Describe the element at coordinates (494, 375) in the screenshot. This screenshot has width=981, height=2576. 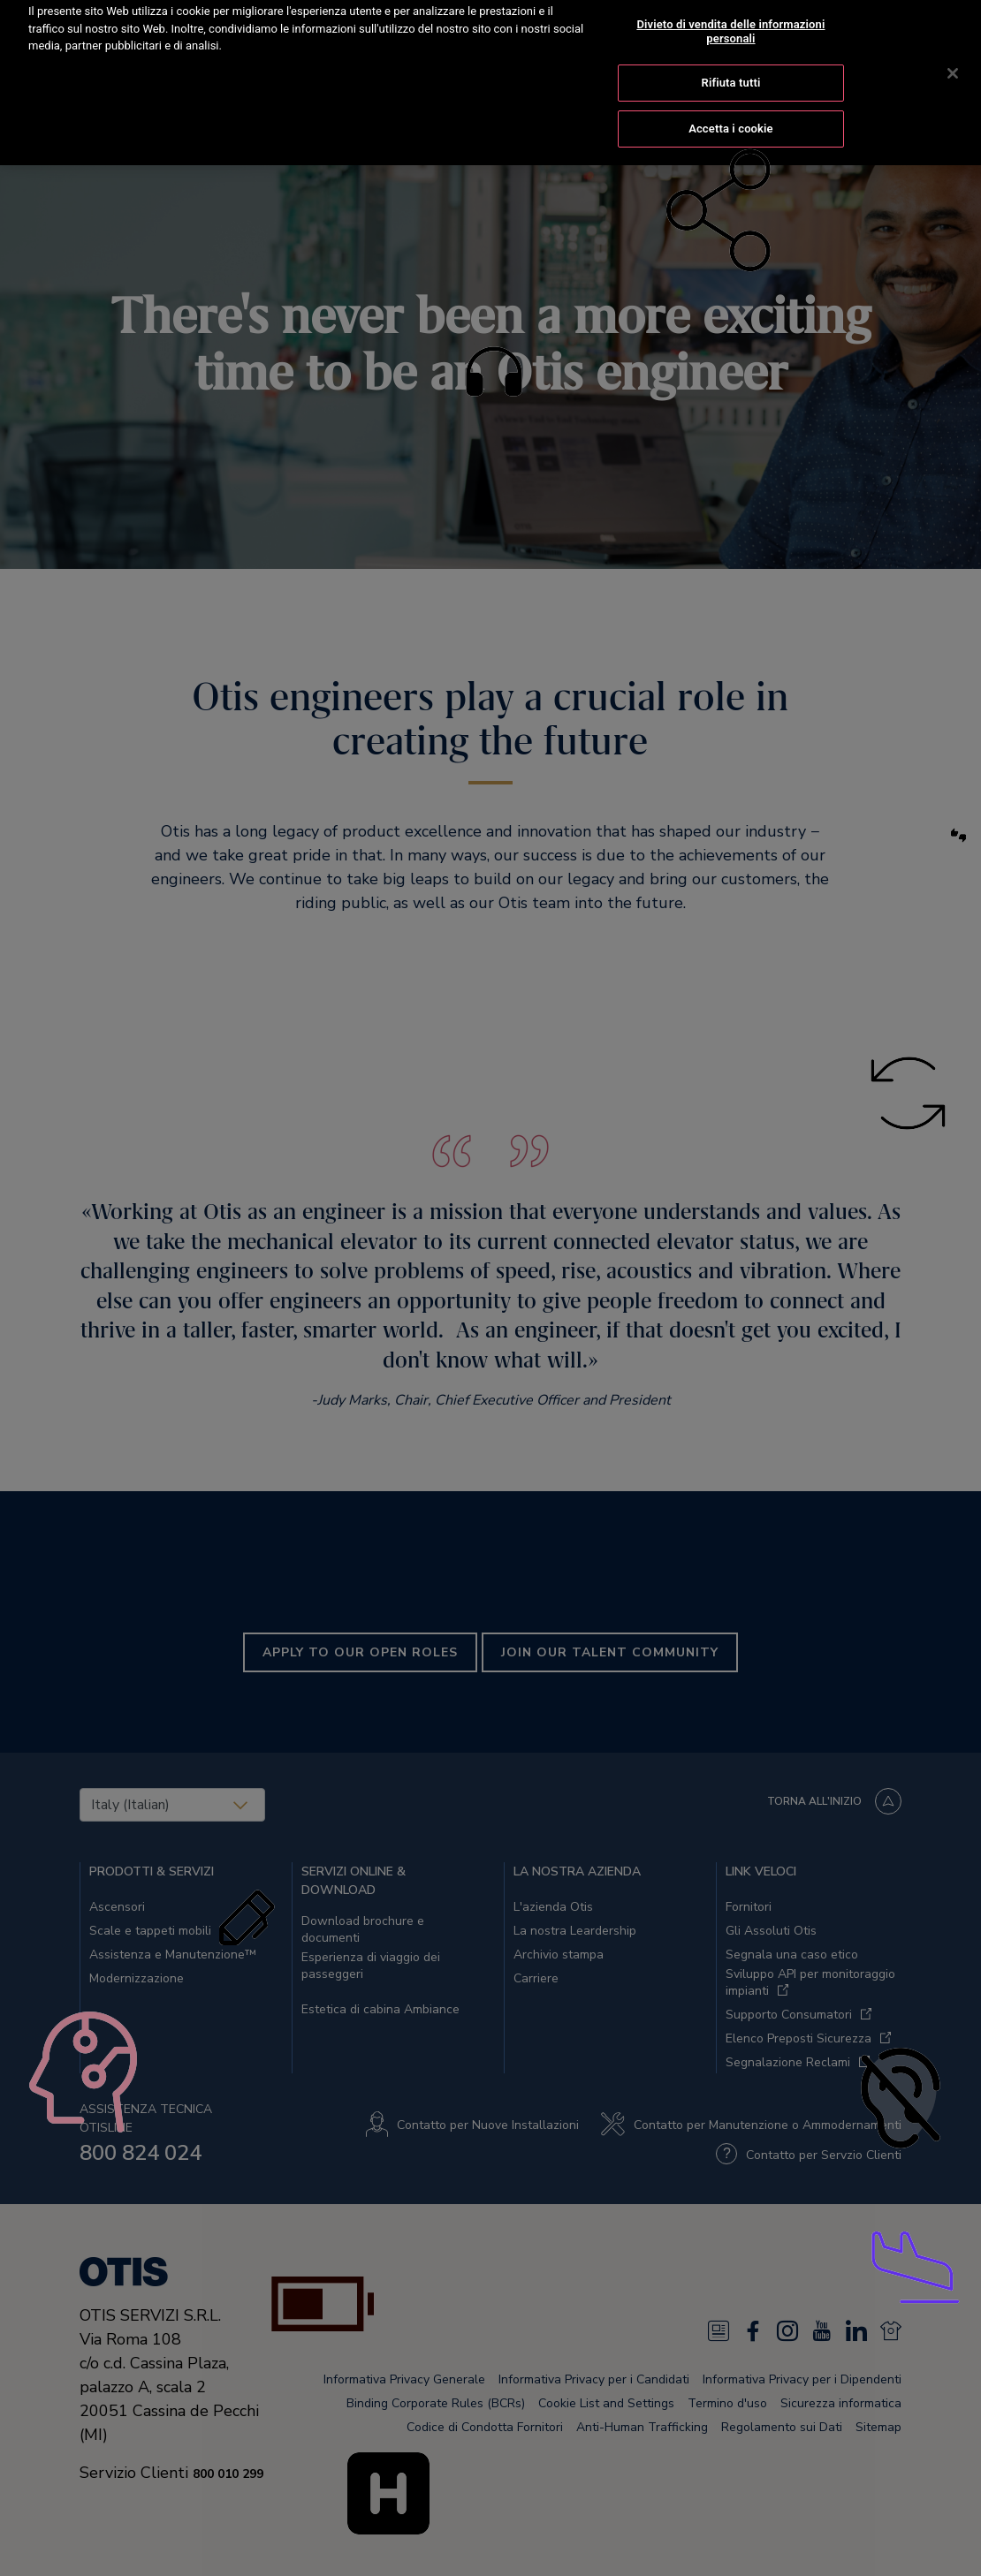
I see `access audio or music player` at that location.